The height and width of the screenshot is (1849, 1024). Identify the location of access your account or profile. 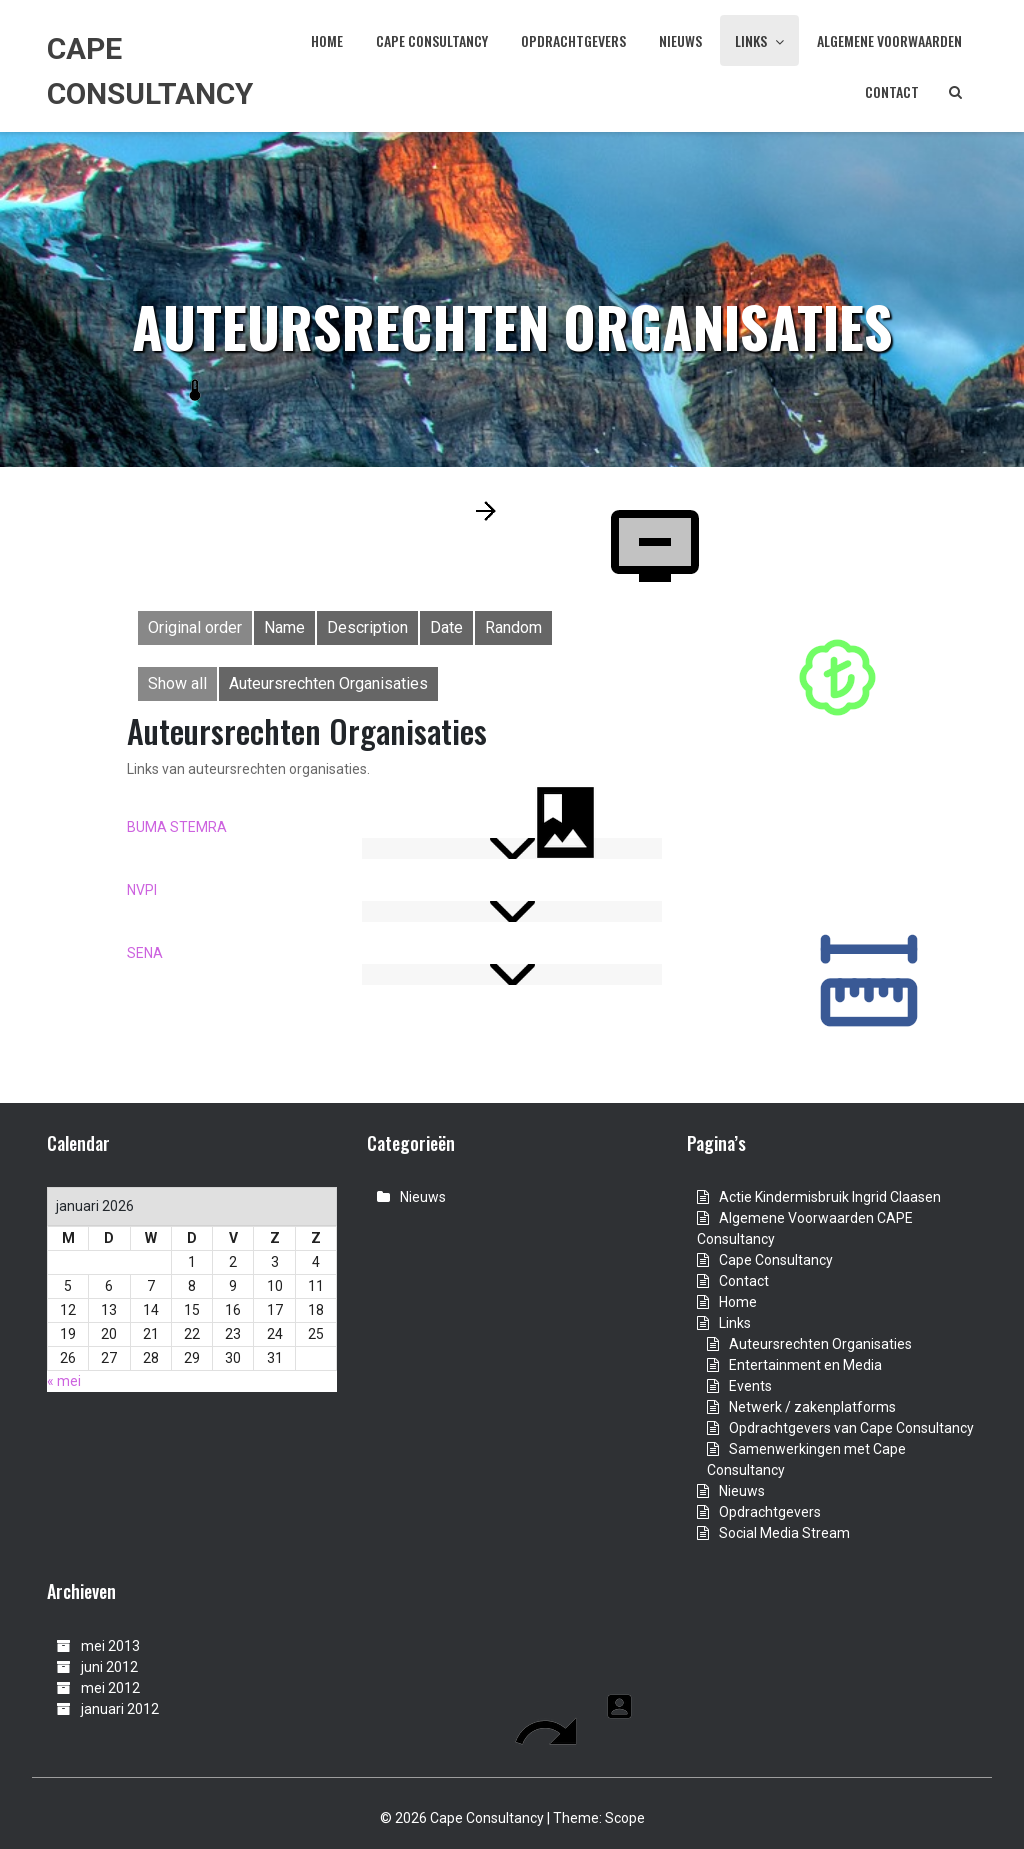
(619, 1706).